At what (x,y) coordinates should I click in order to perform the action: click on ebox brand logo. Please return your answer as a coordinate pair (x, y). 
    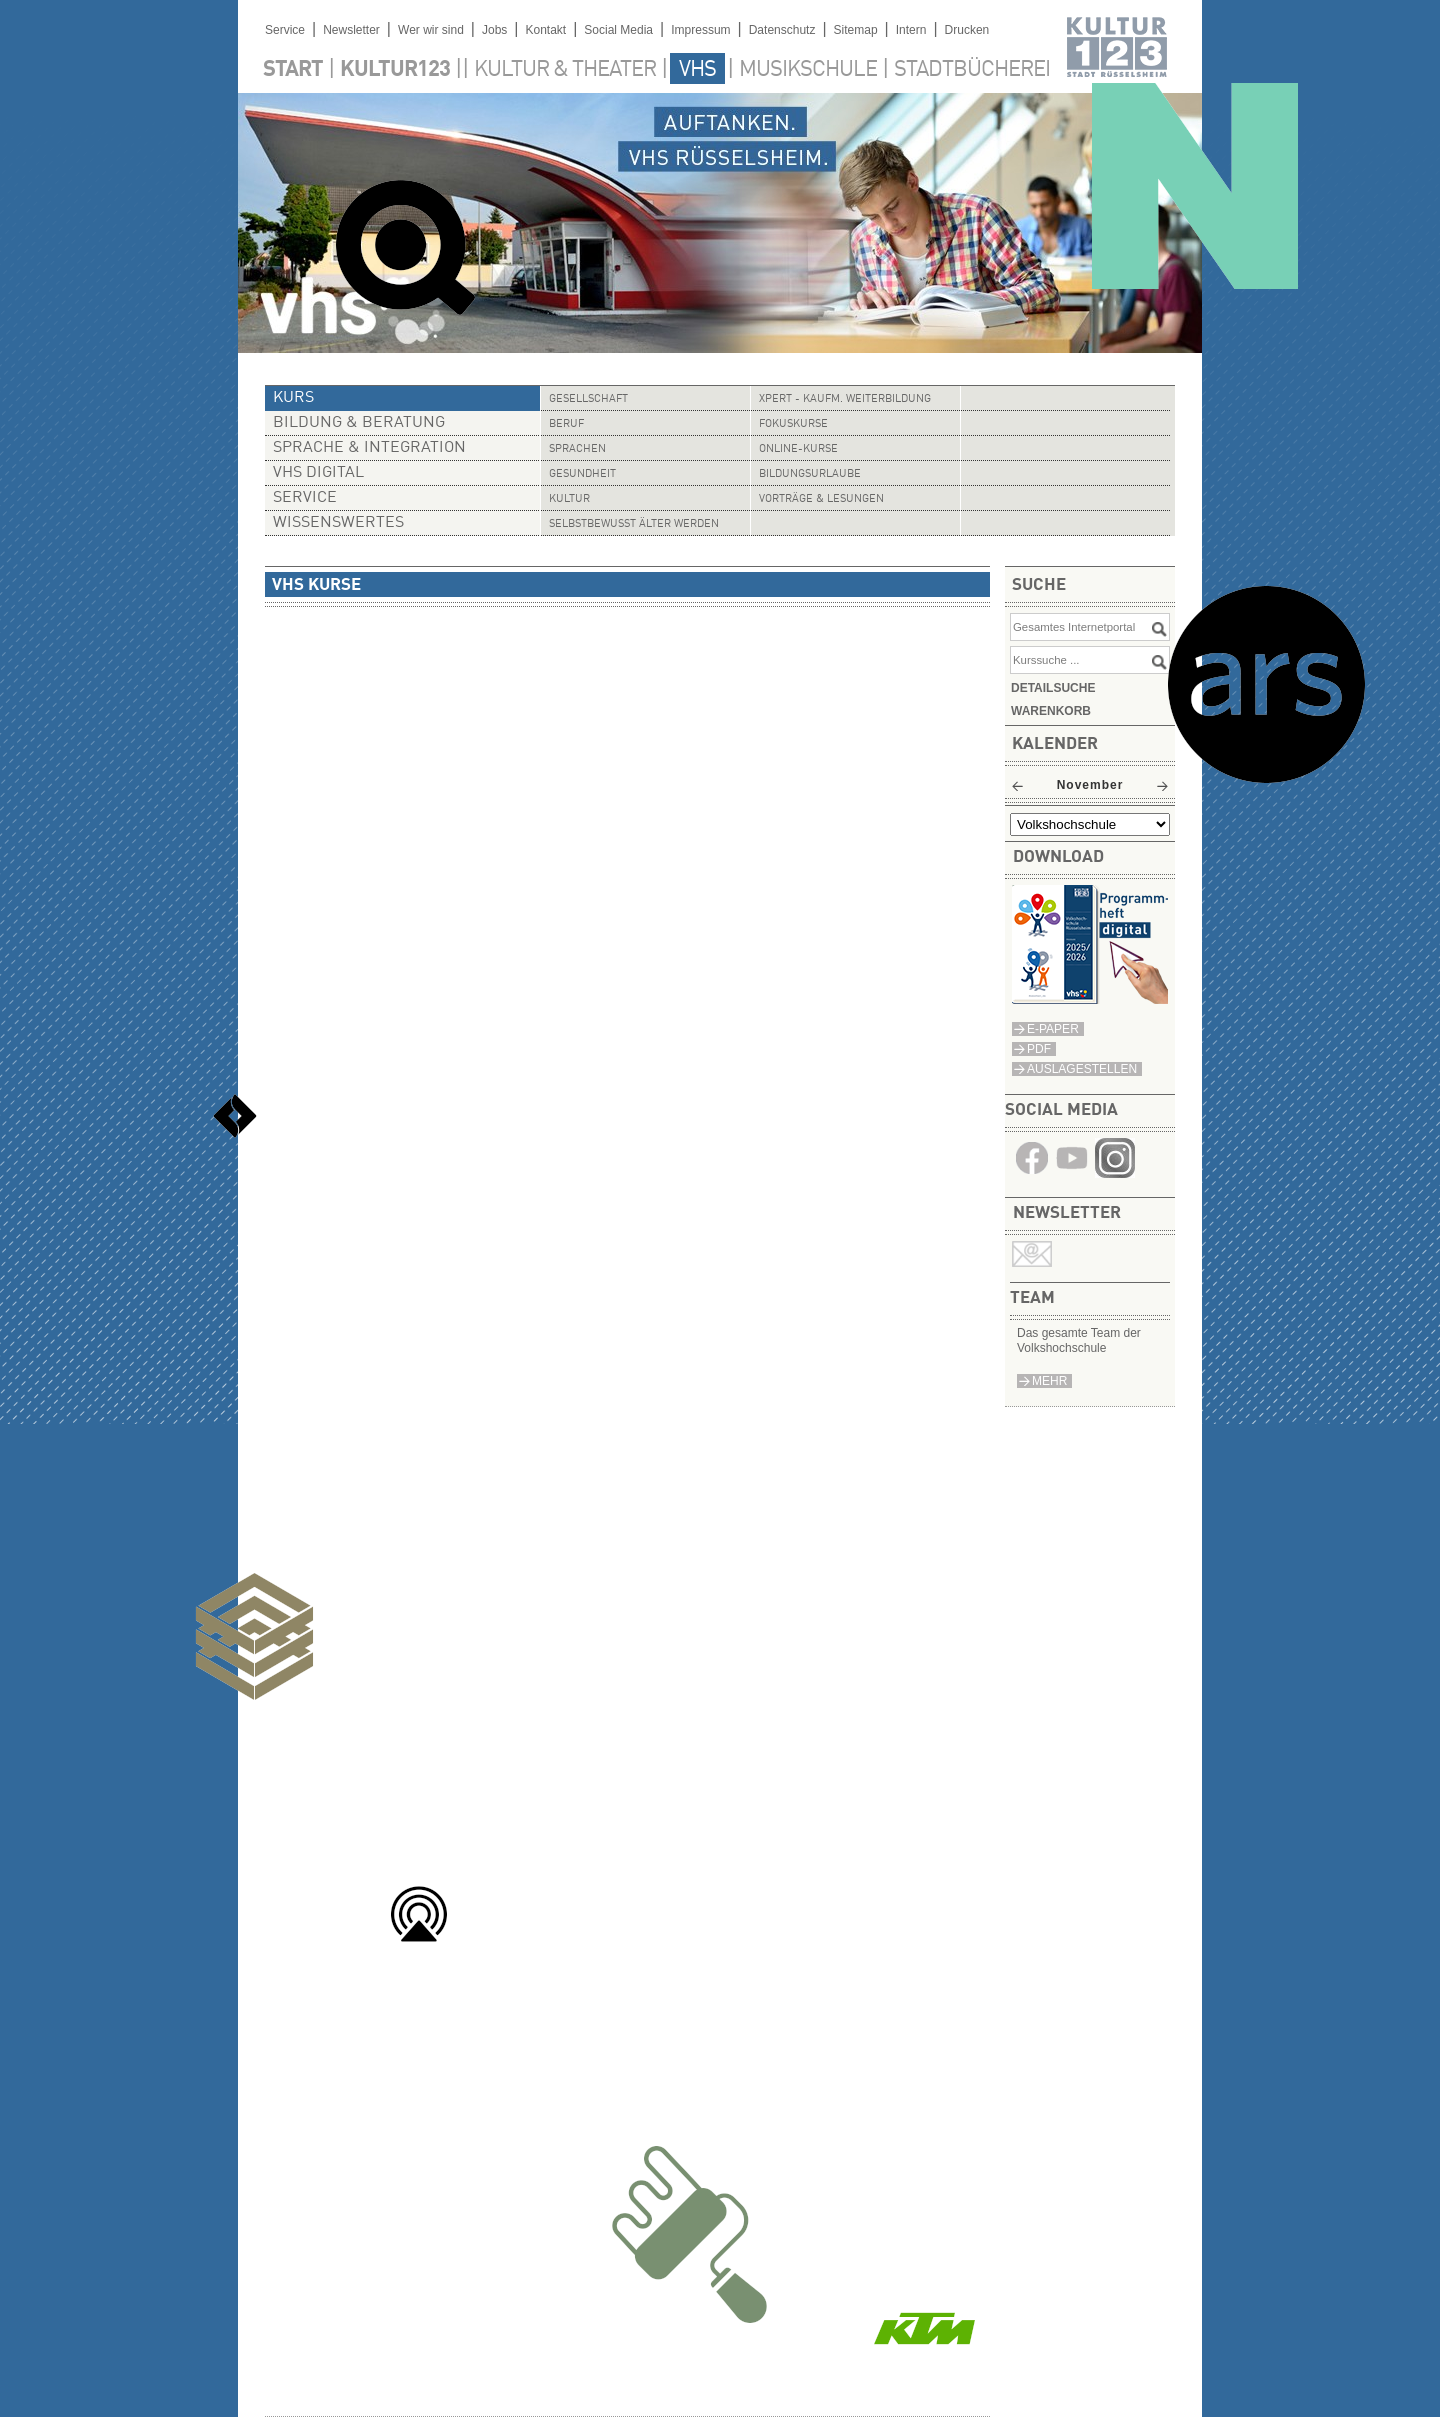
    Looking at the image, I should click on (254, 1636).